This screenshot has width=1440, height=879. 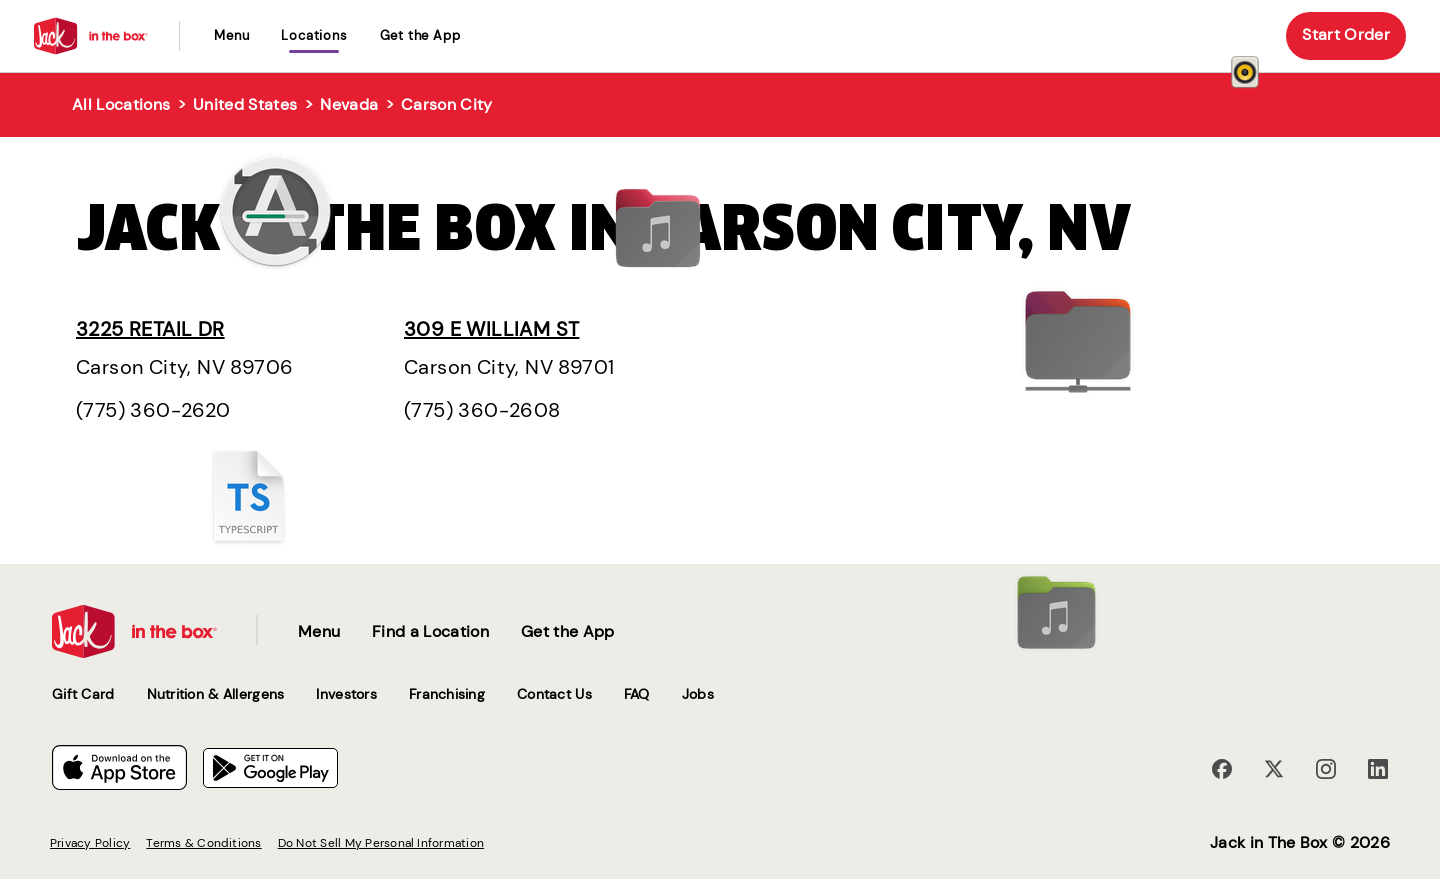 I want to click on access sound and audio settings, so click(x=1245, y=72).